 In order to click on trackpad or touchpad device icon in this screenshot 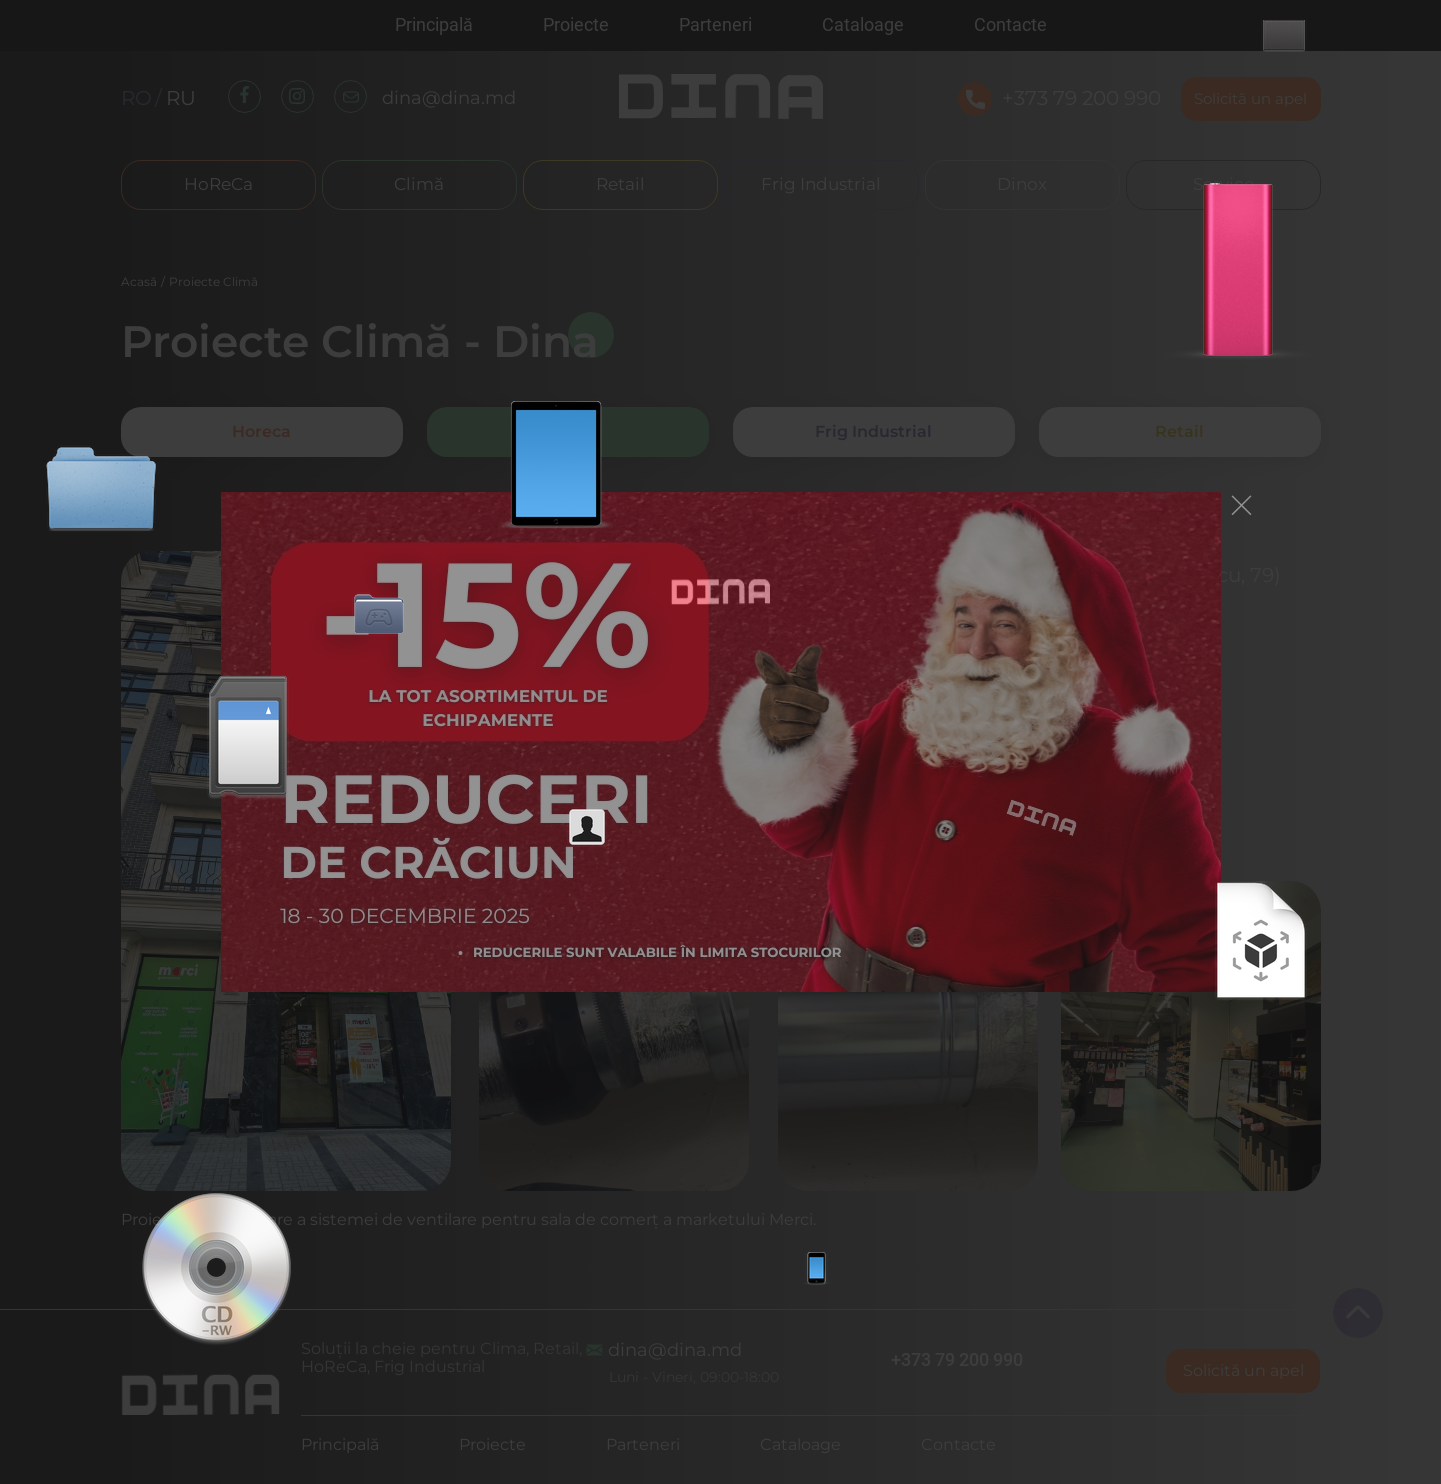, I will do `click(1284, 35)`.